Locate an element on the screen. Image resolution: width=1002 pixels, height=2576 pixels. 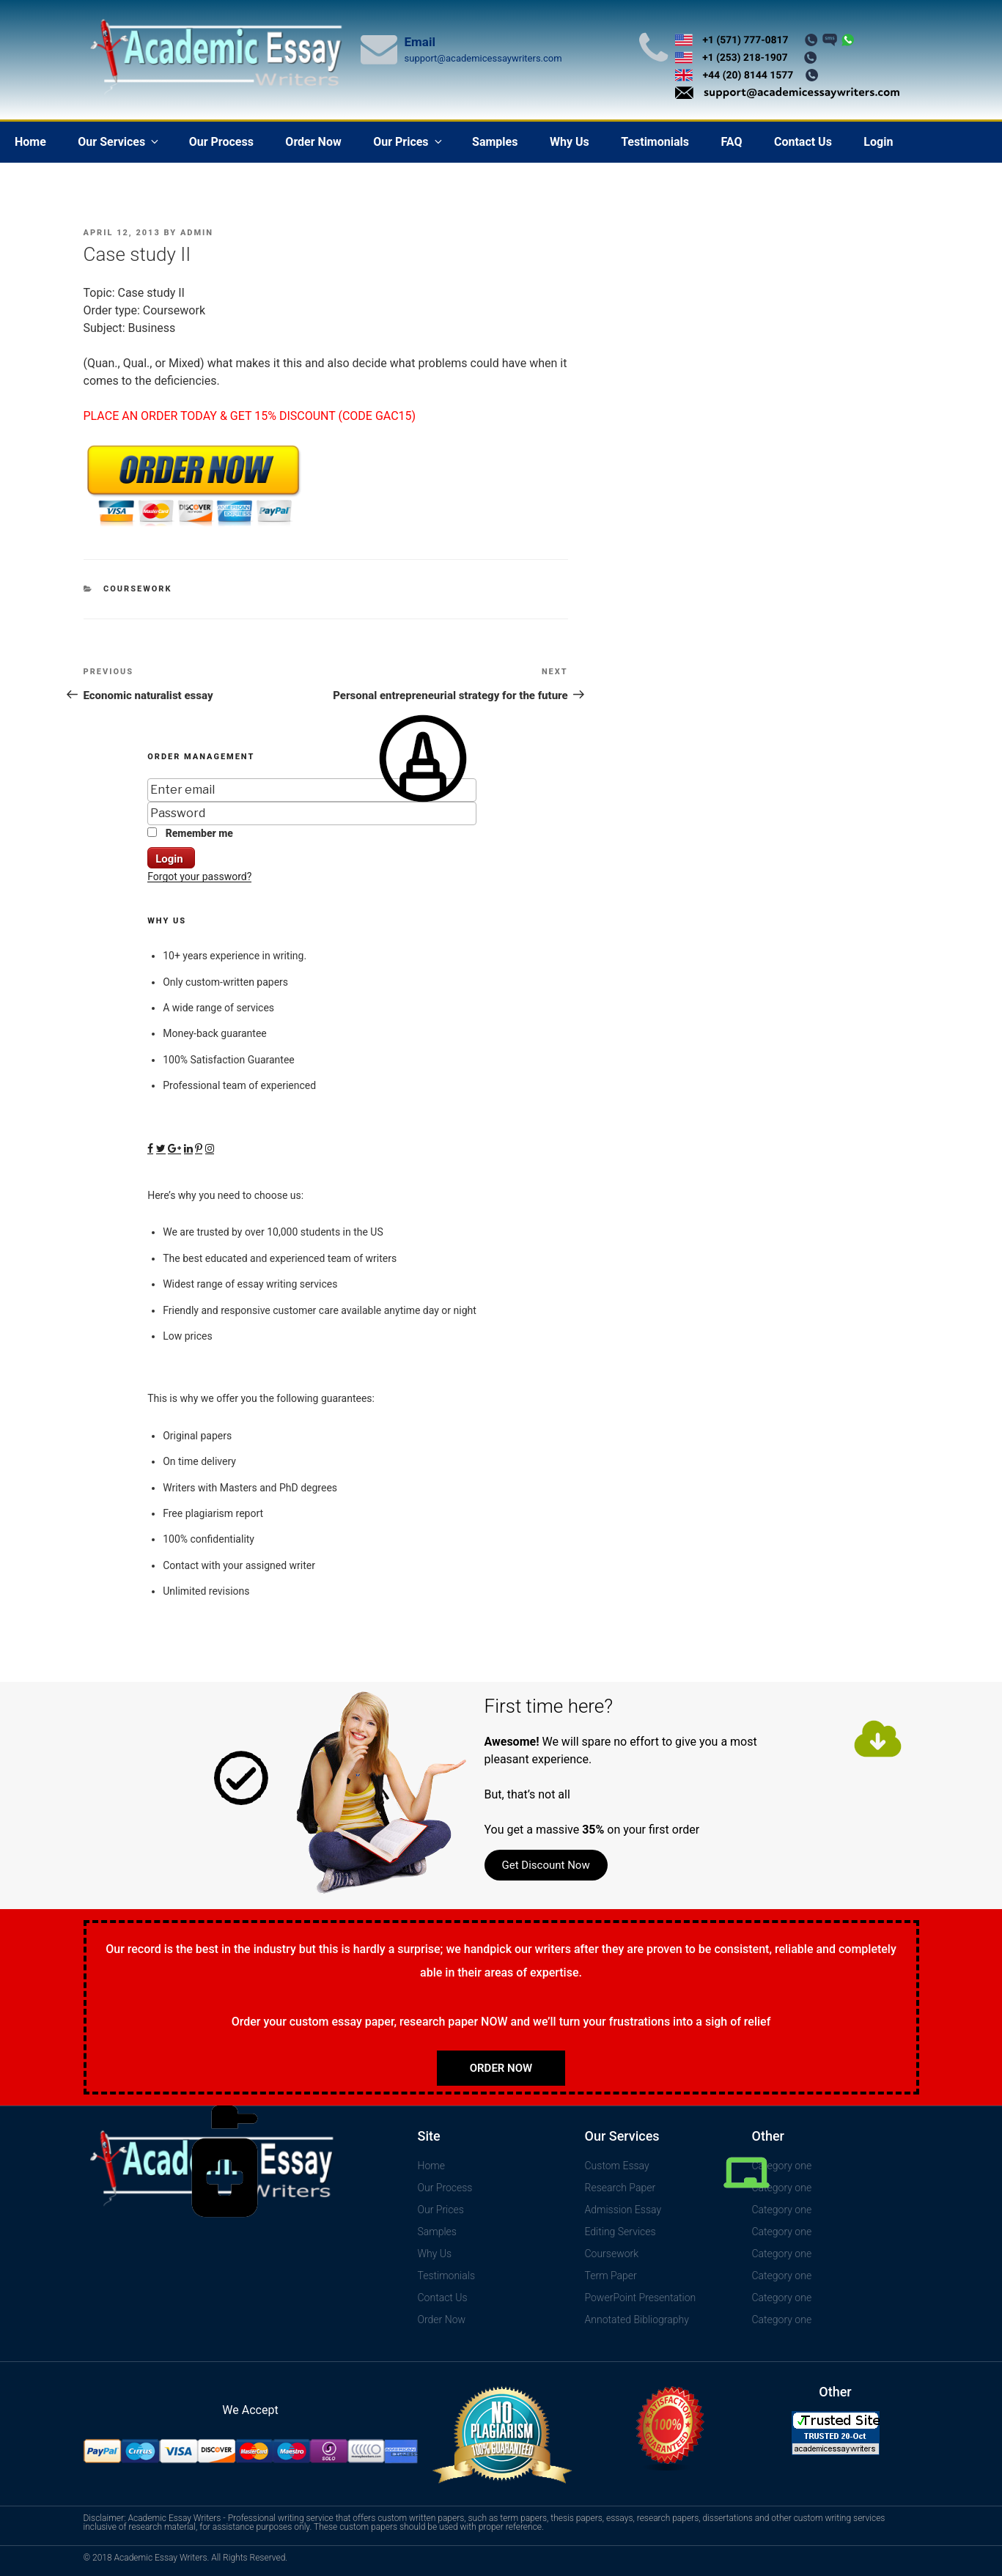
access medical supplies or first aid resources is located at coordinates (224, 2164).